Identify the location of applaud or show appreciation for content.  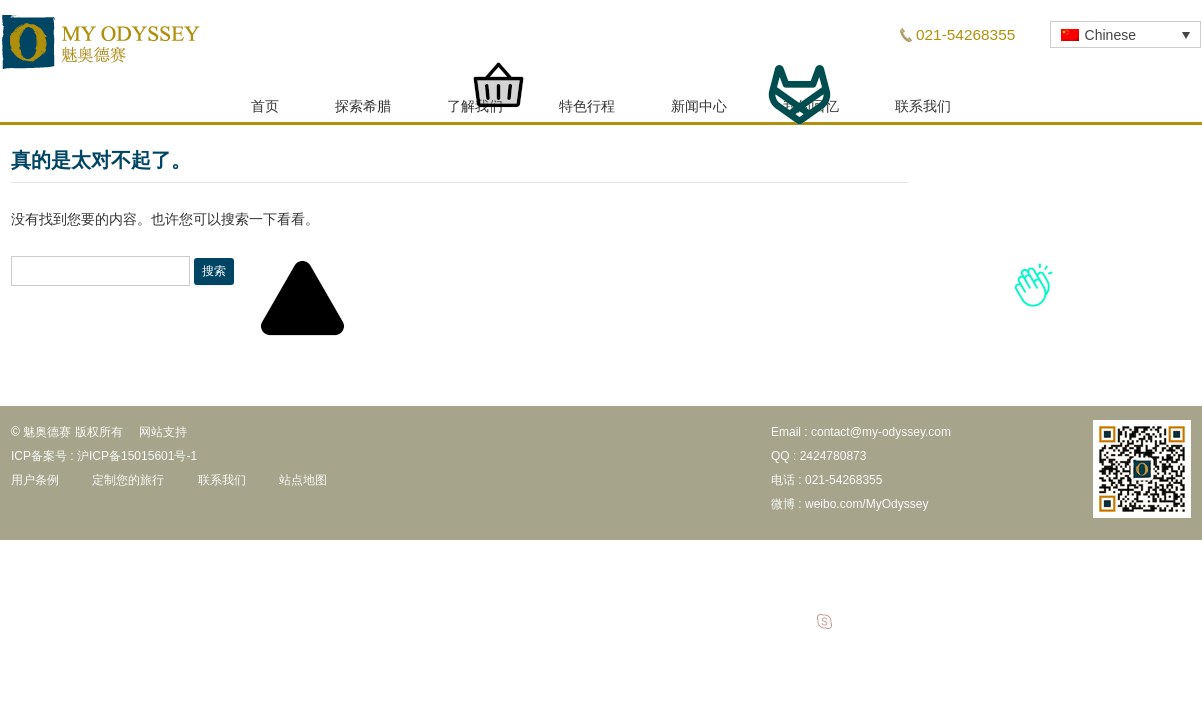
(1033, 285).